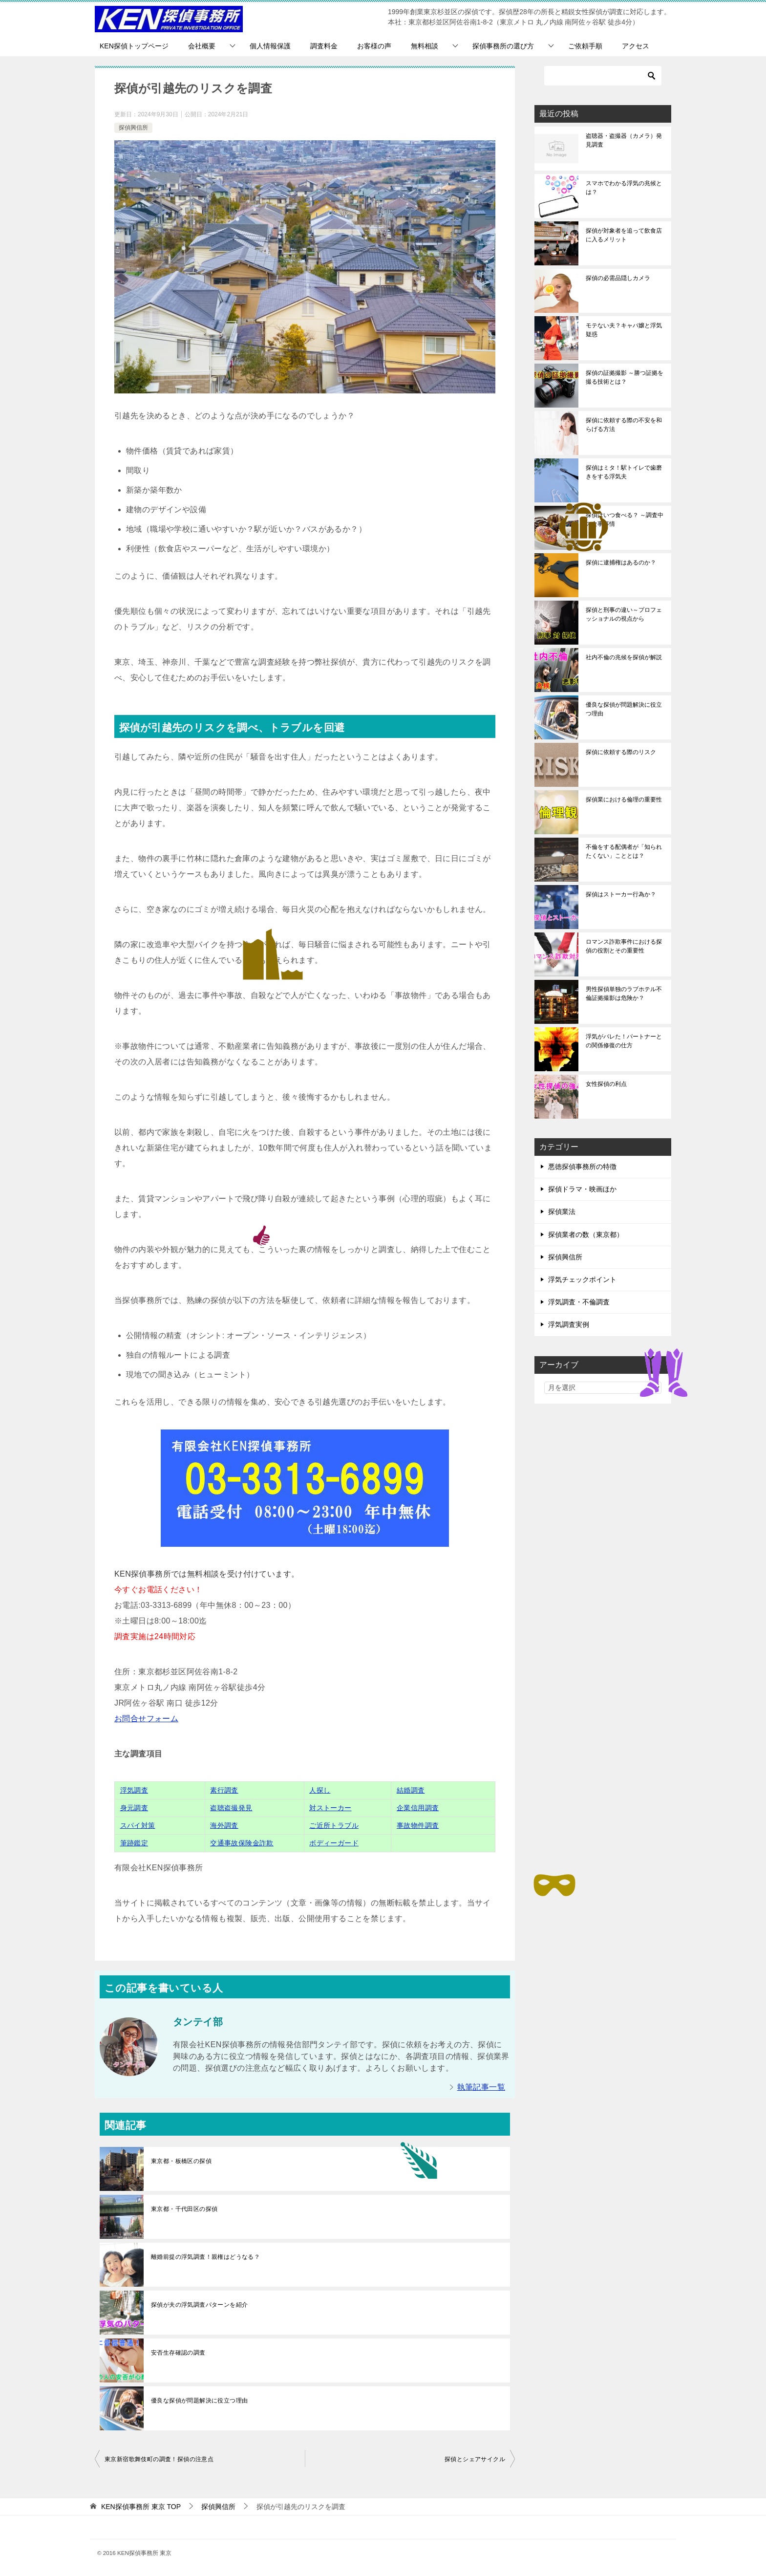 The image size is (766, 2576). I want to click on view global analytics or statistics, so click(583, 527).